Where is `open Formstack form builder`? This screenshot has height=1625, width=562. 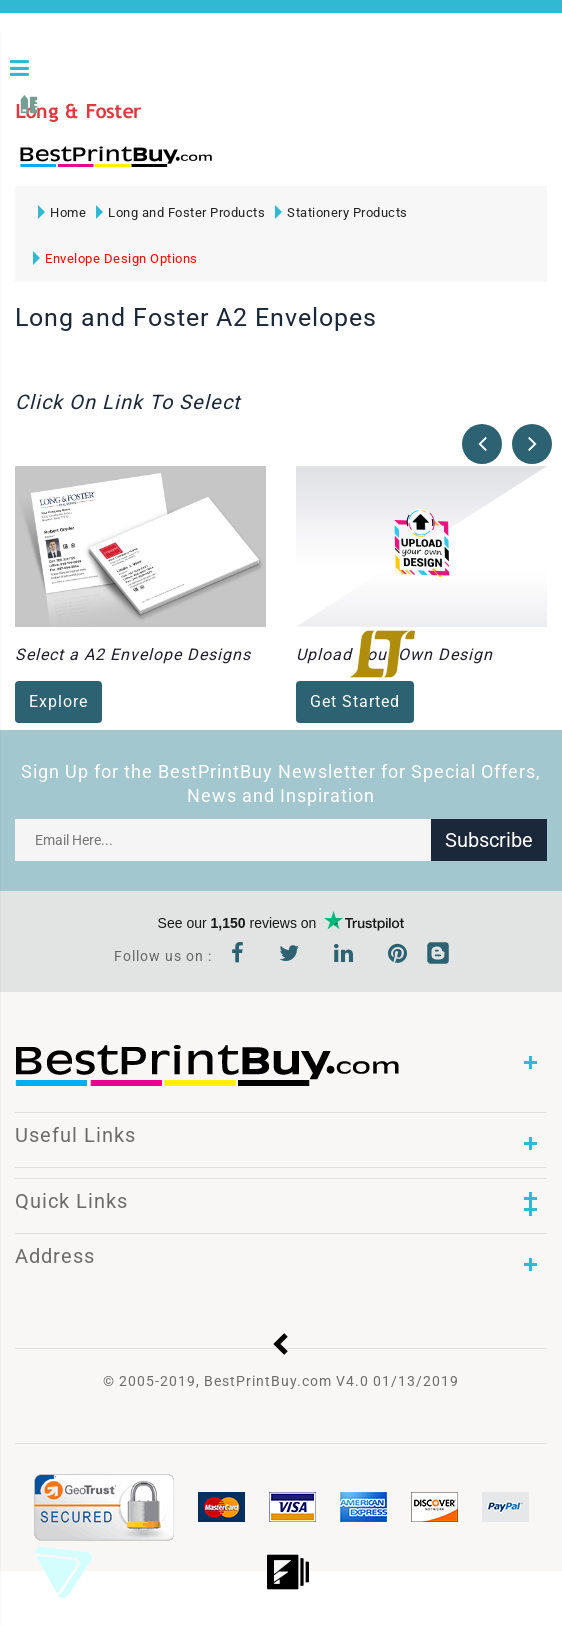
open Formstack form builder is located at coordinates (288, 1572).